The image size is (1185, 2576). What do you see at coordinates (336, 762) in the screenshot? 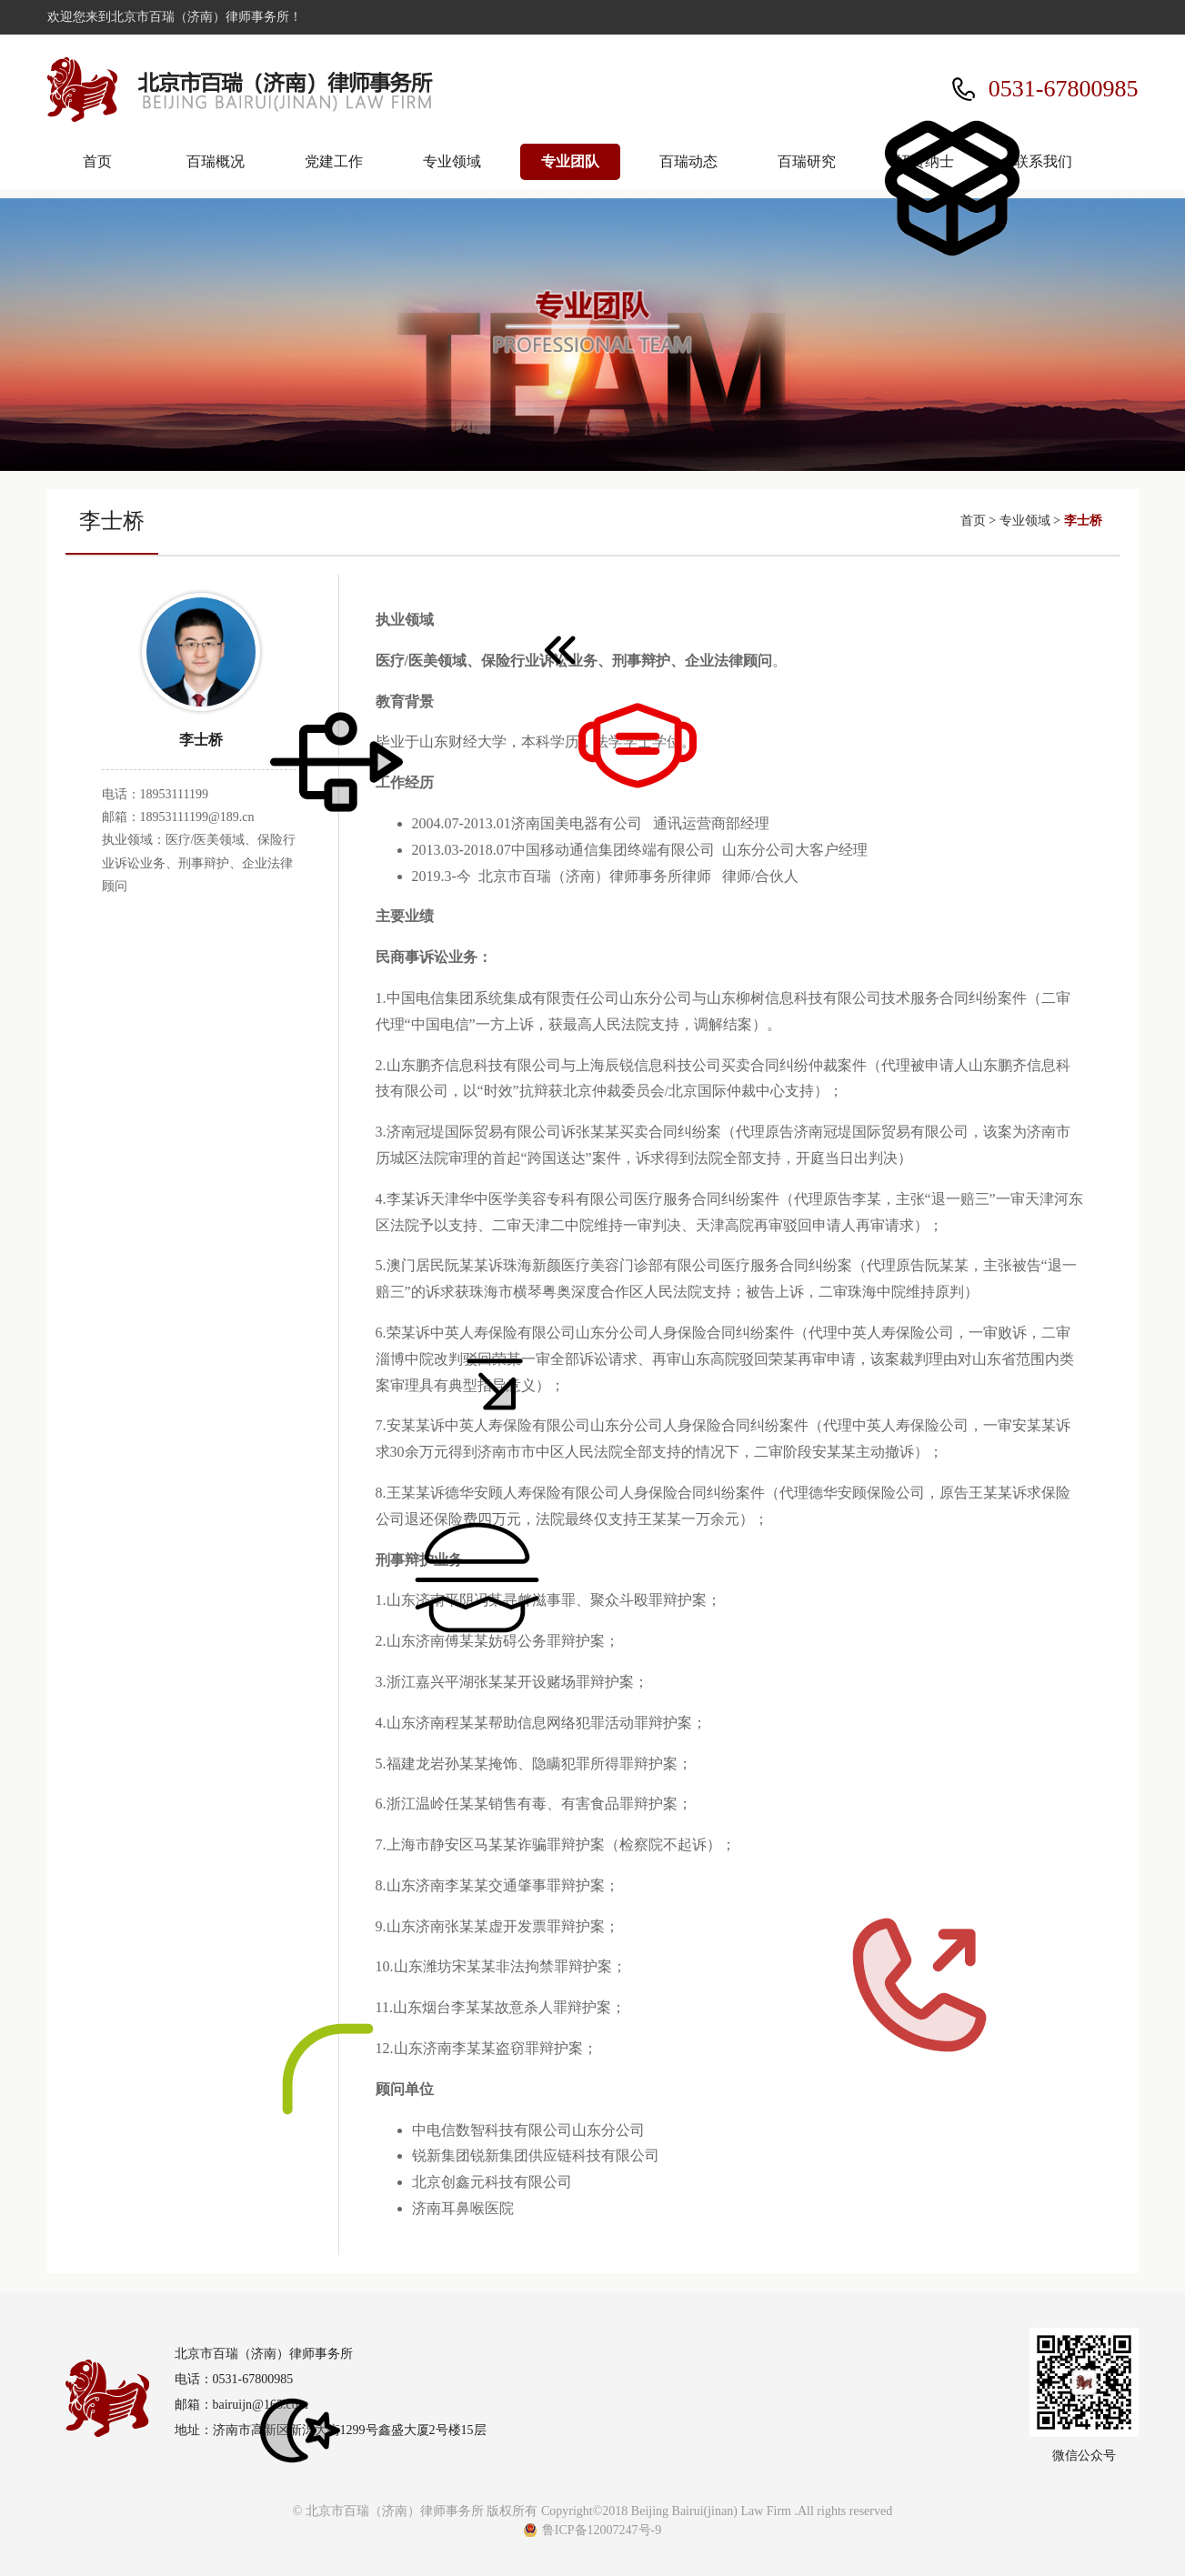
I see `connect a USB device` at bounding box center [336, 762].